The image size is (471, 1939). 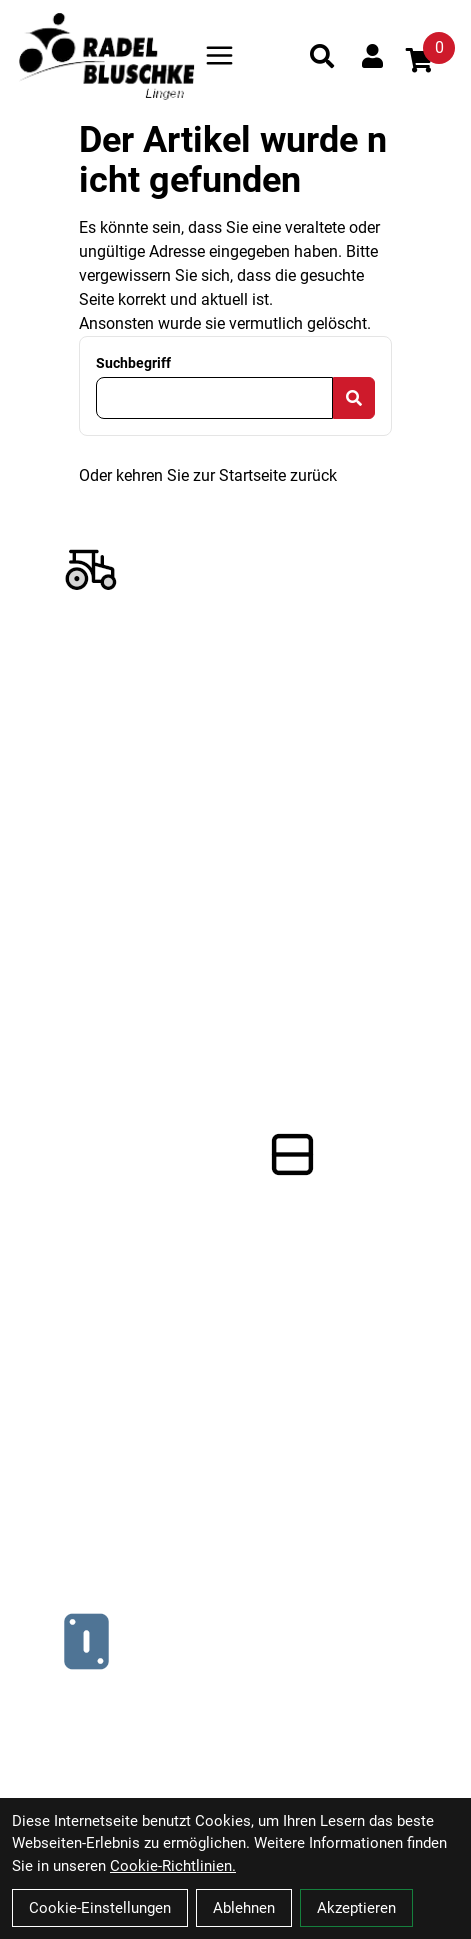 I want to click on switch to row layout view, so click(x=292, y=1154).